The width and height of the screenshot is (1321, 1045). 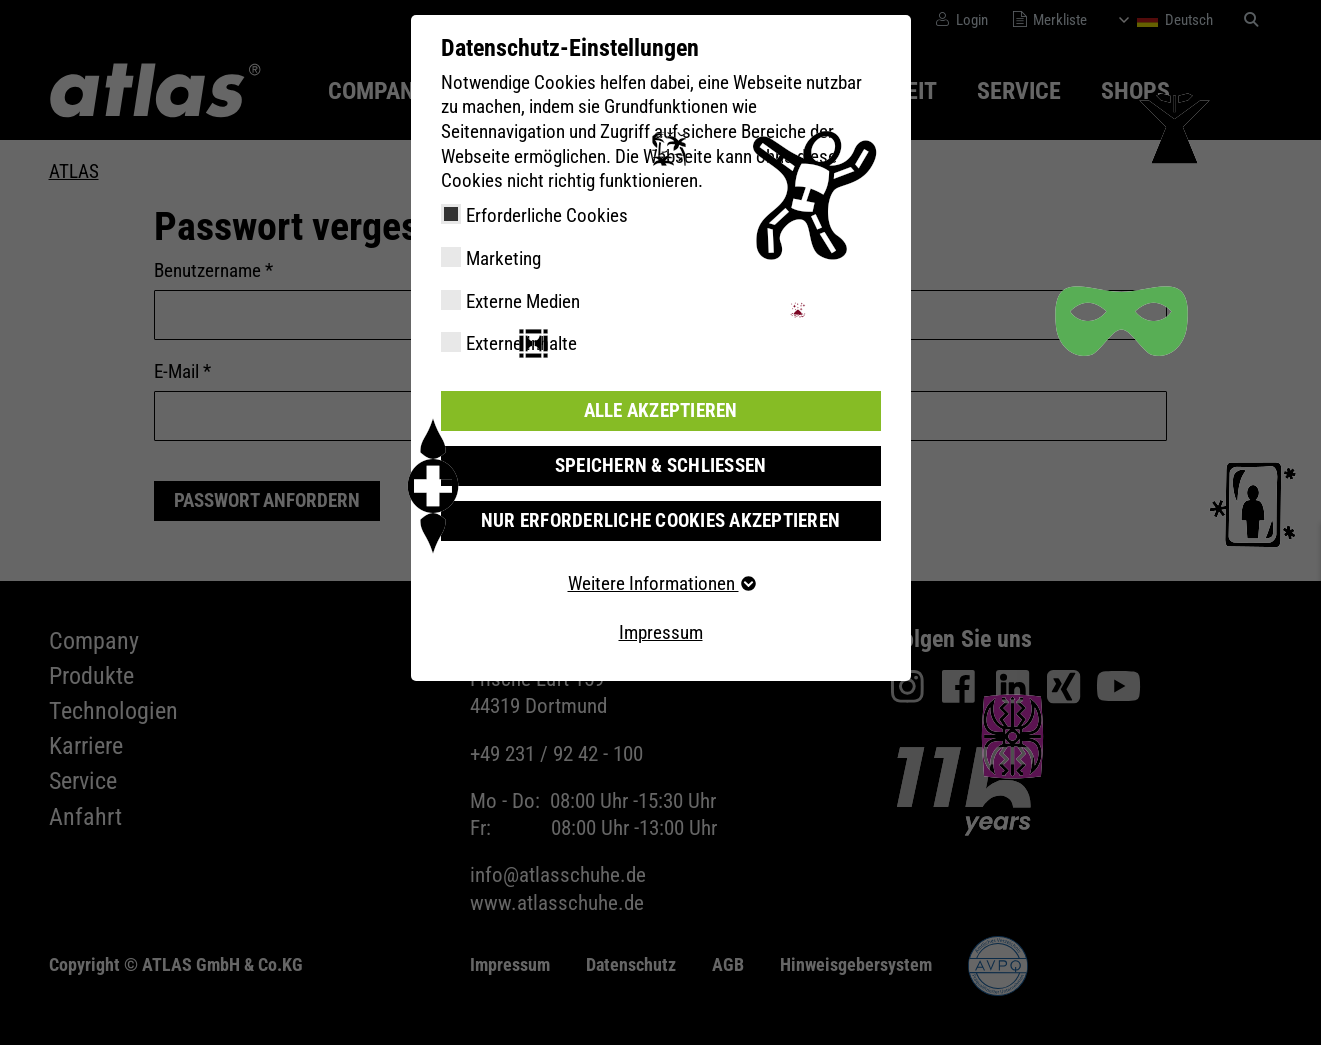 What do you see at coordinates (1121, 323) in the screenshot?
I see `enable incognito or private browsing mode` at bounding box center [1121, 323].